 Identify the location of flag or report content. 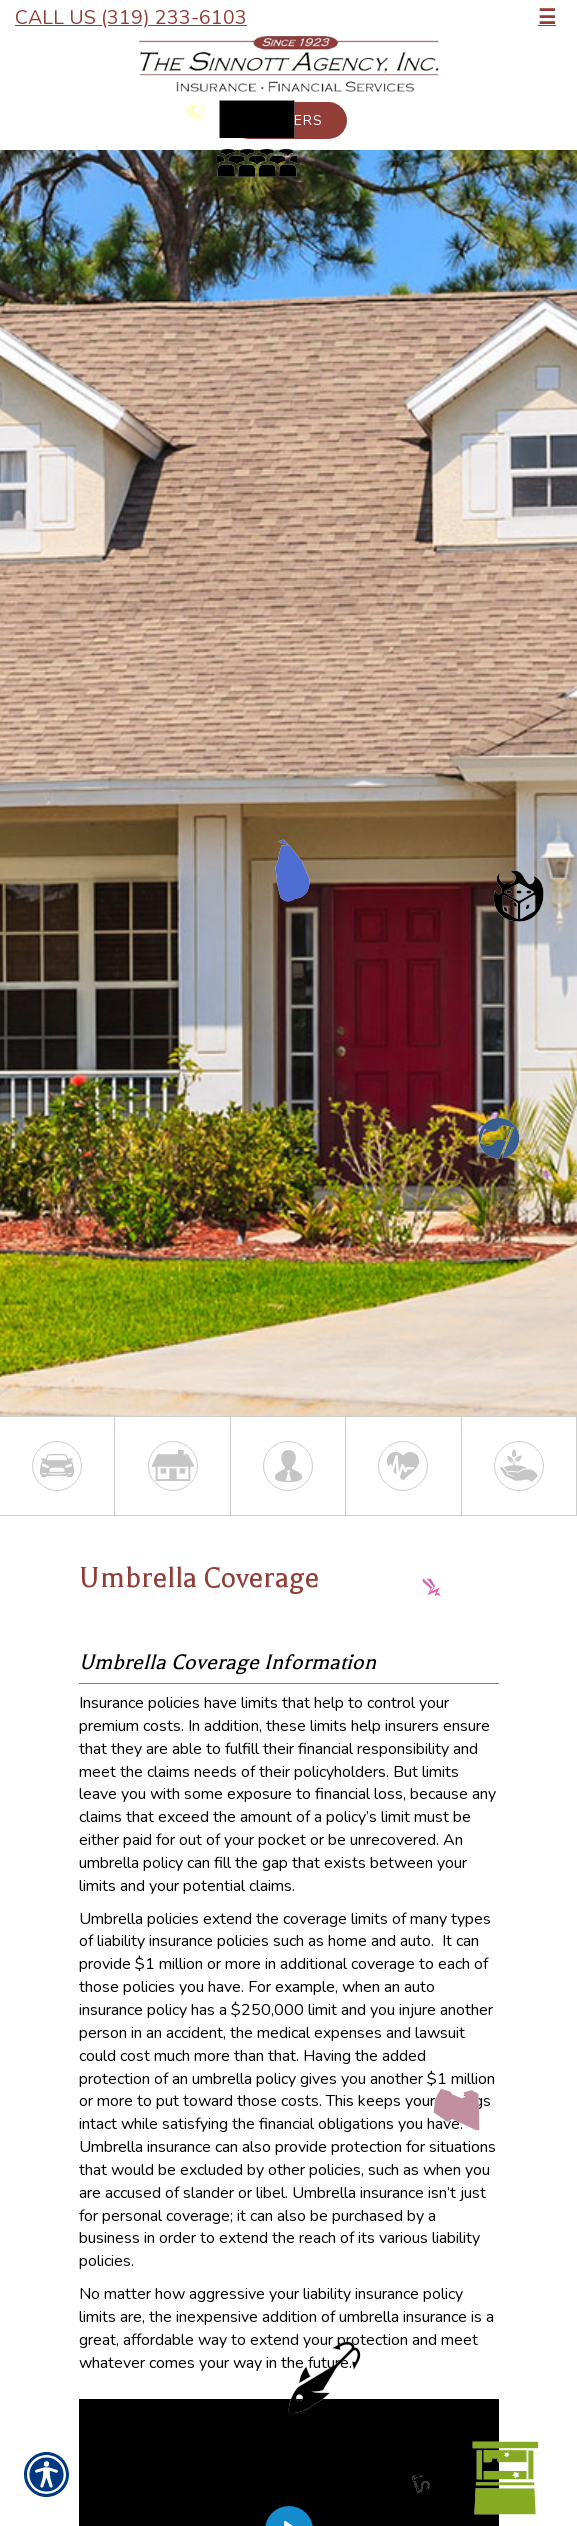
(499, 1138).